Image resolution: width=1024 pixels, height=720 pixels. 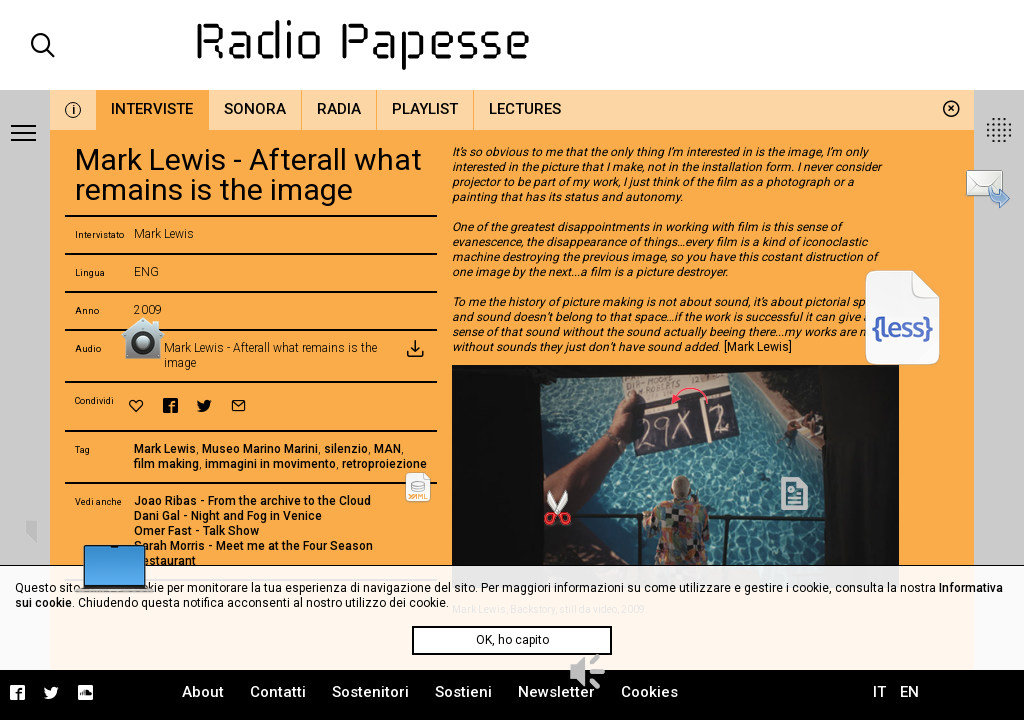 I want to click on access FileVault disk encryption settings, so click(x=143, y=338).